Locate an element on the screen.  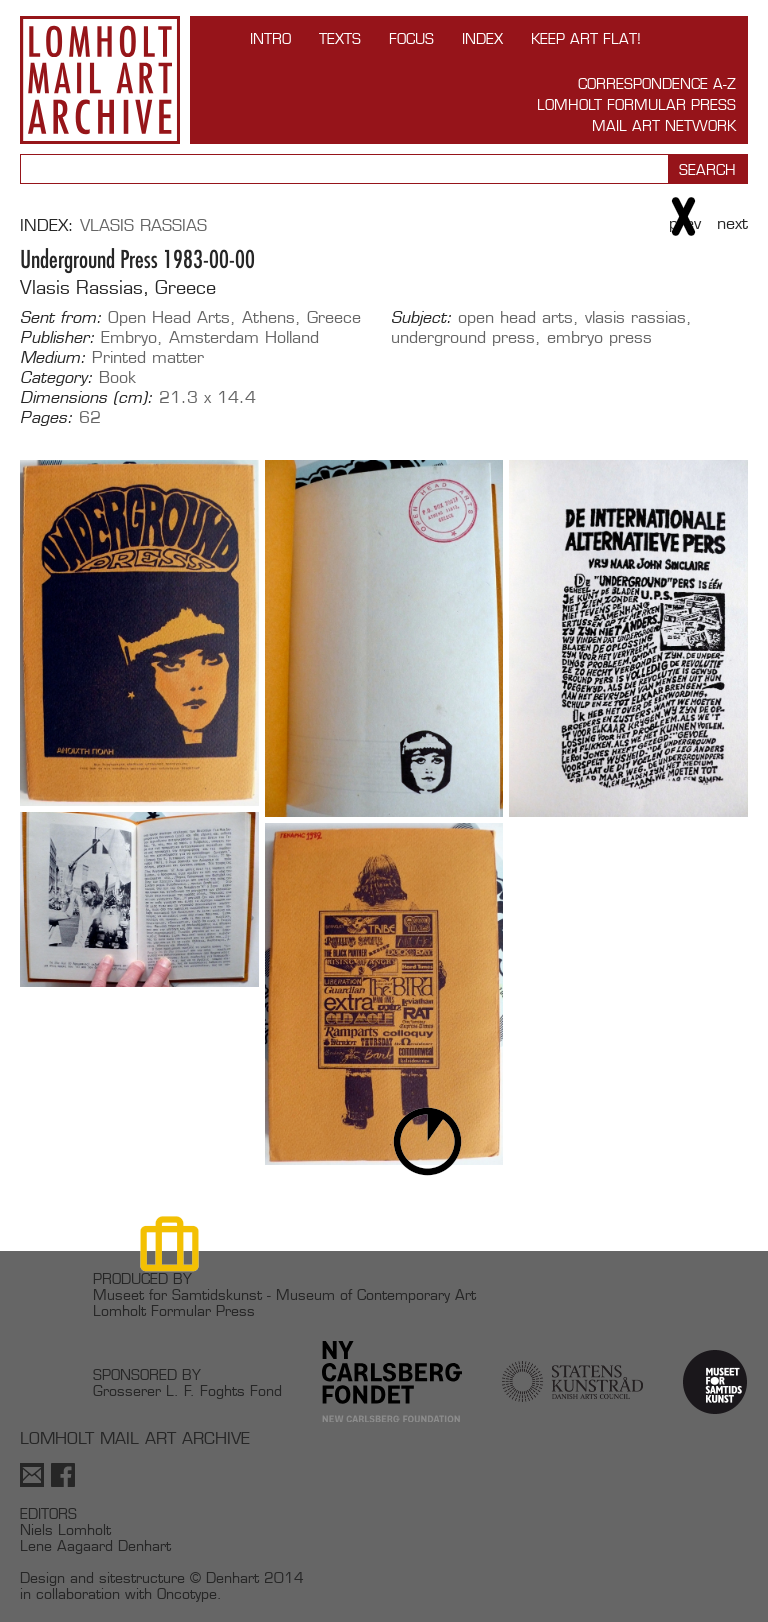
access travel or trip planning features is located at coordinates (169, 1247).